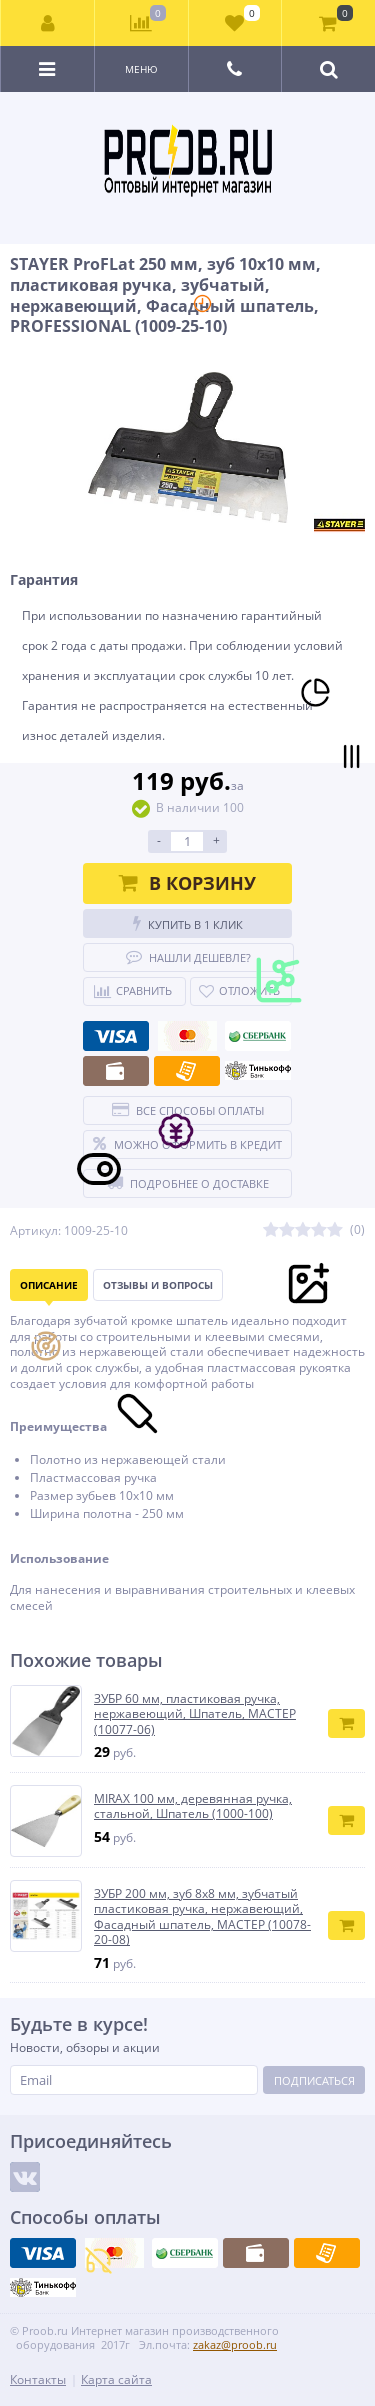  What do you see at coordinates (279, 980) in the screenshot?
I see `view network analytics or graph data` at bounding box center [279, 980].